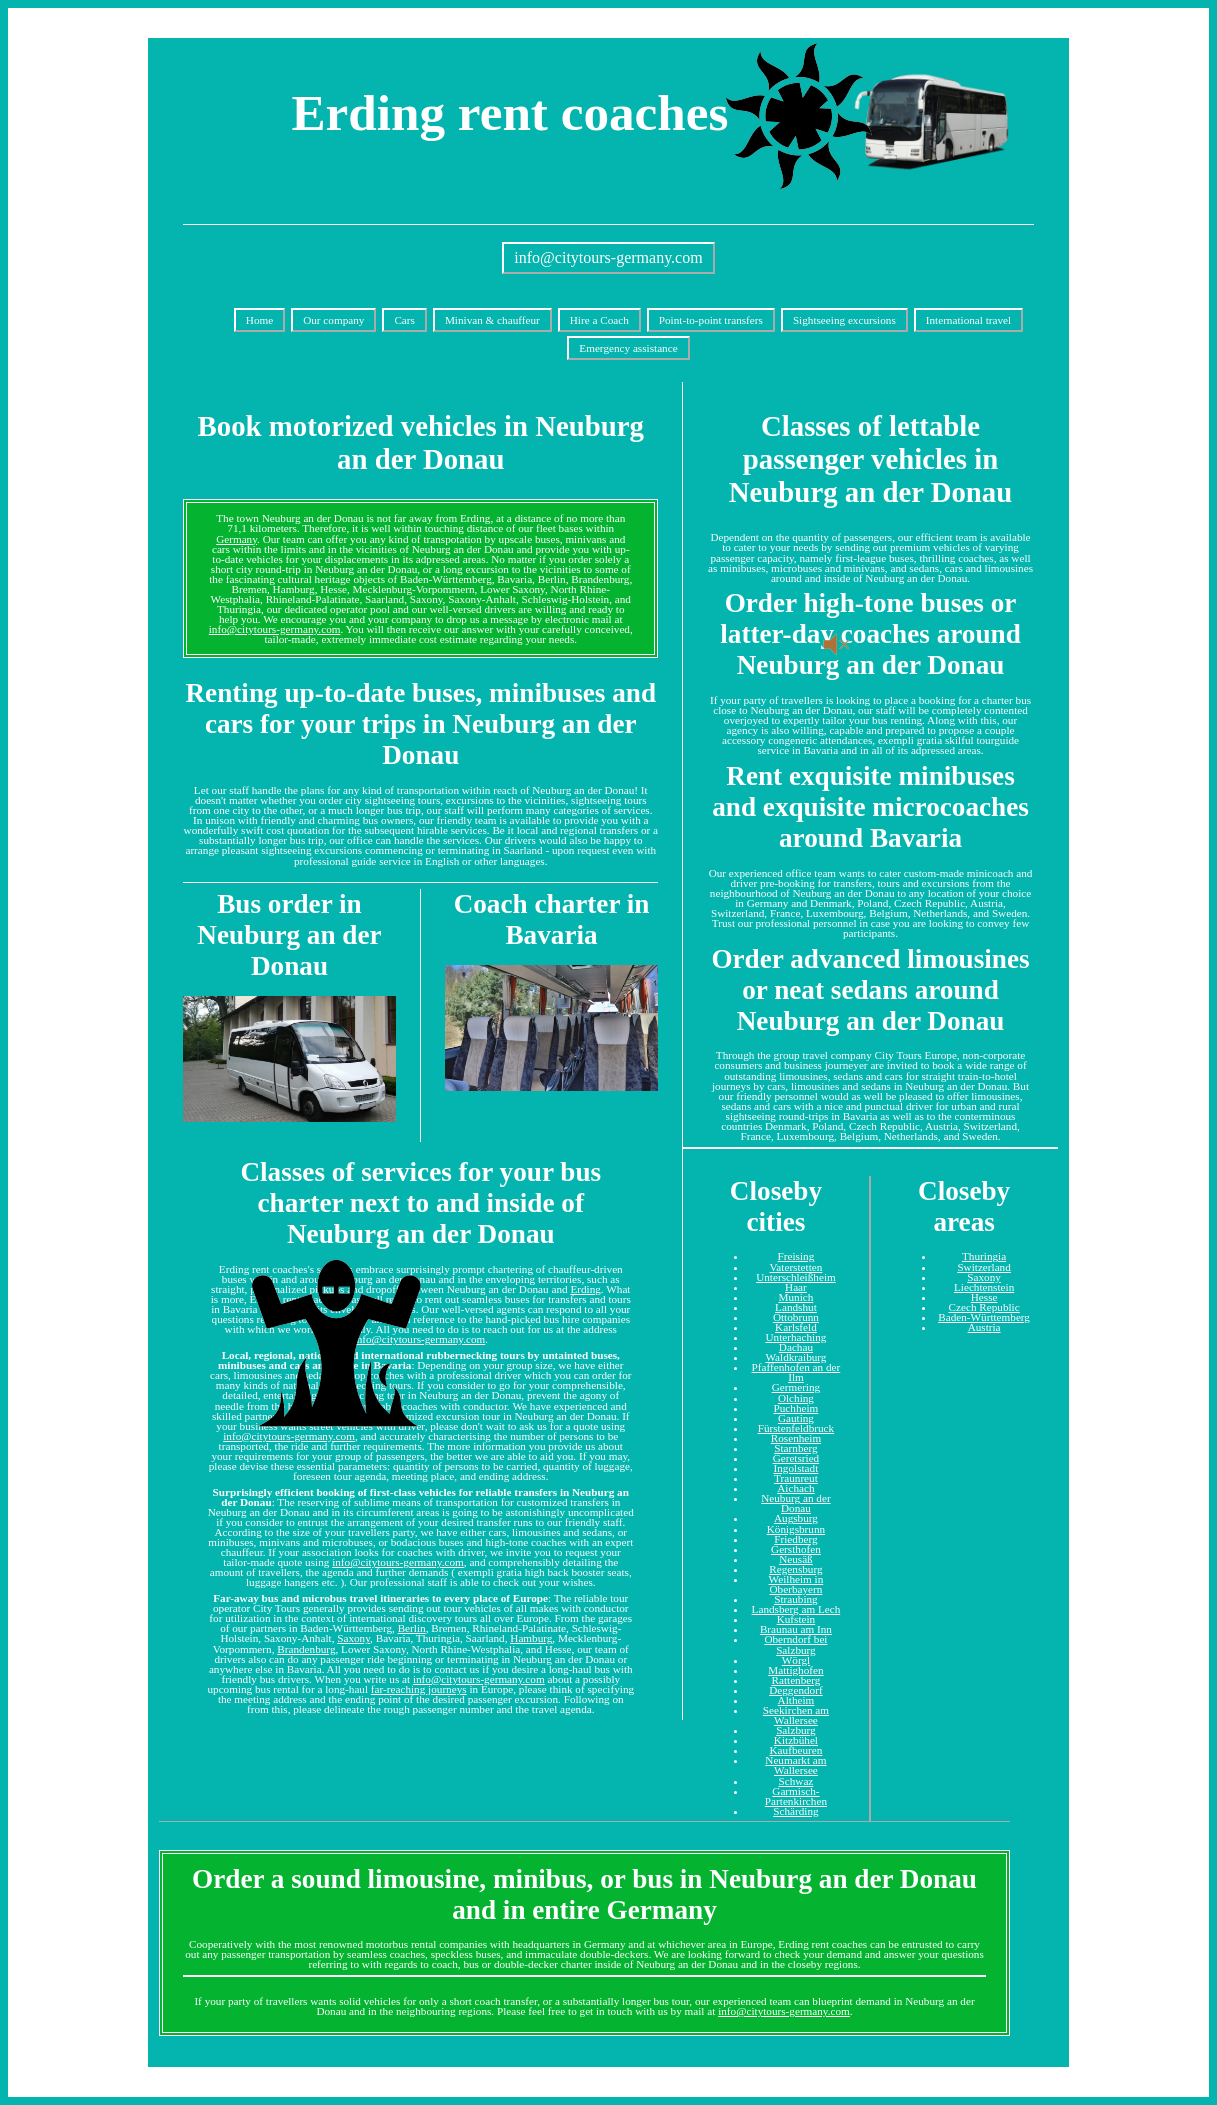 This screenshot has height=2105, width=1217. Describe the element at coordinates (835, 644) in the screenshot. I see `mute audio or sound` at that location.